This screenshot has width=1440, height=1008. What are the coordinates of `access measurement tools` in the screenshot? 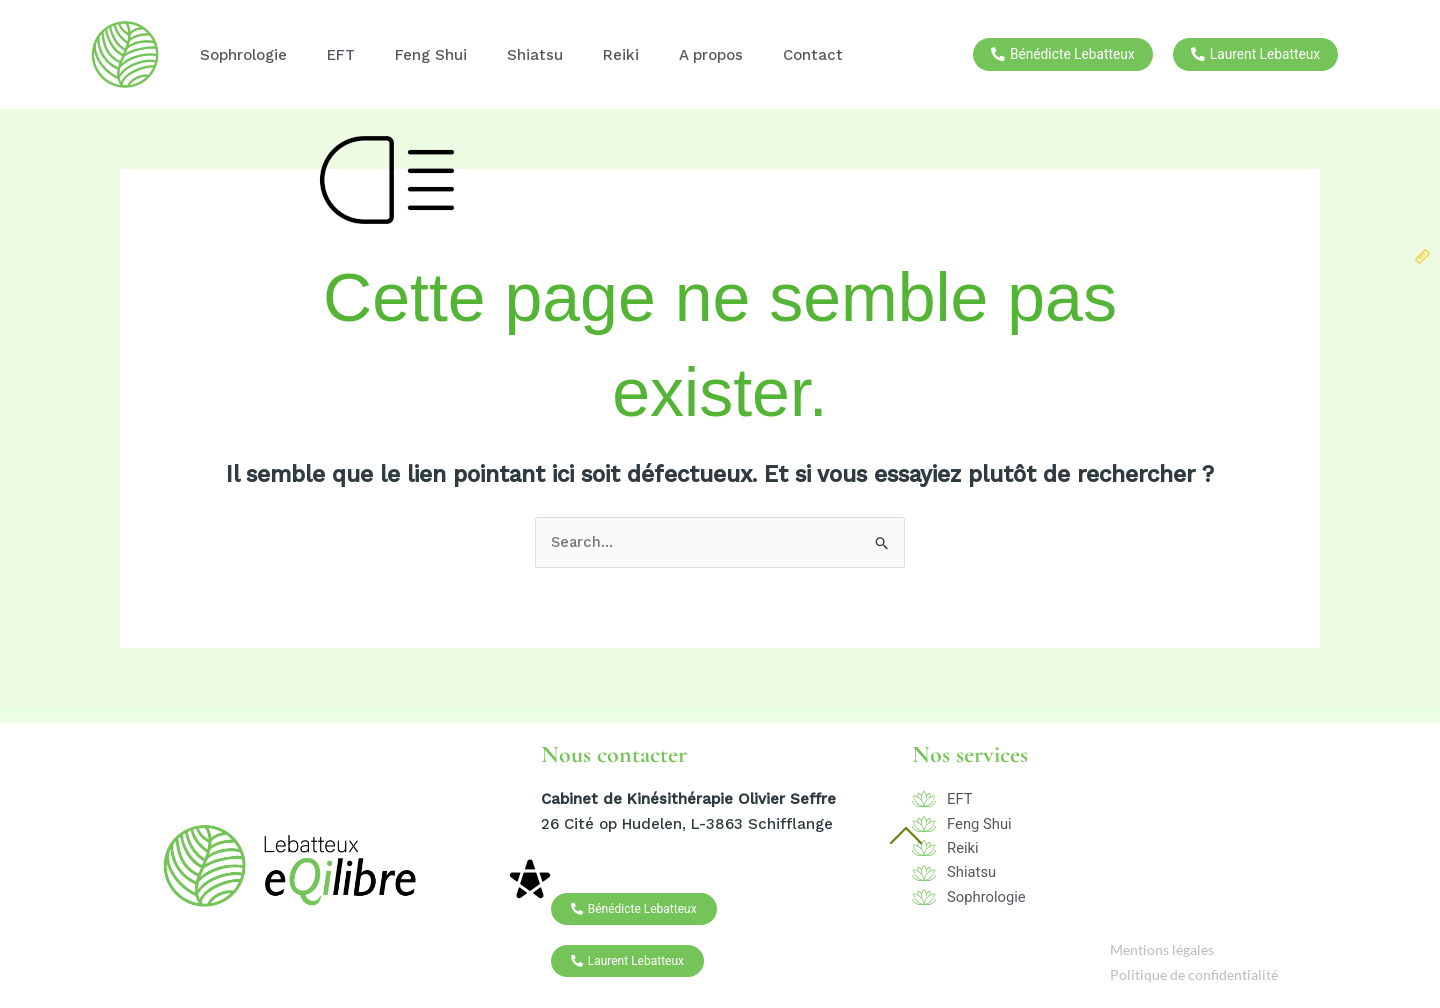 It's located at (1422, 256).